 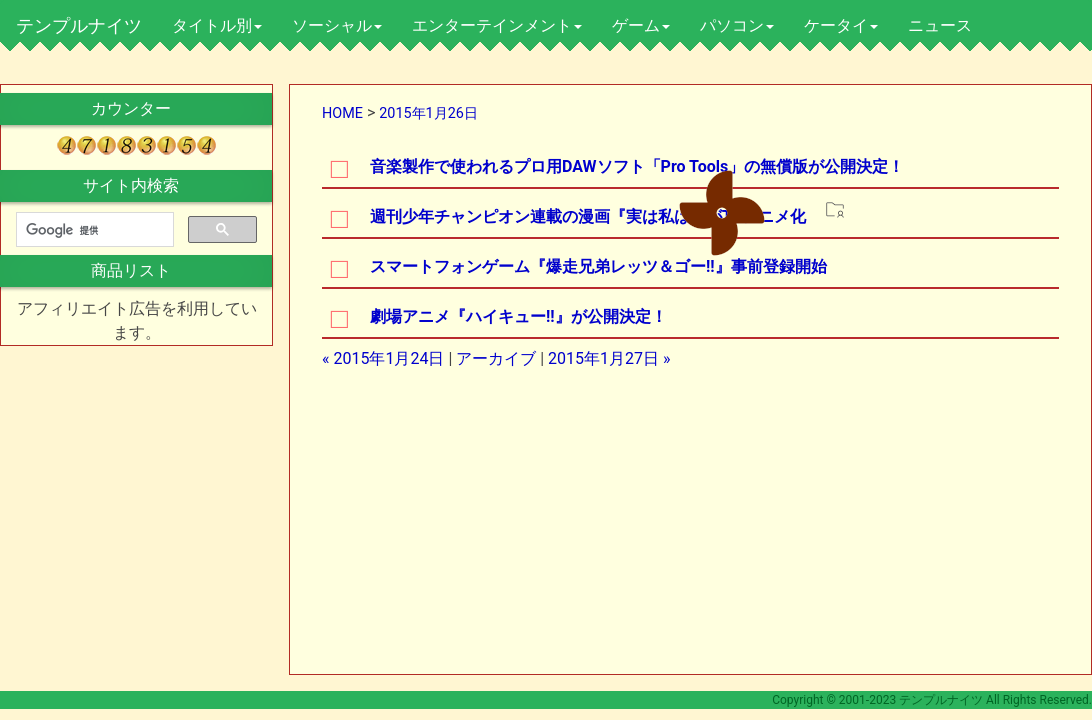 I want to click on access user-specific files or documents, so click(x=835, y=209).